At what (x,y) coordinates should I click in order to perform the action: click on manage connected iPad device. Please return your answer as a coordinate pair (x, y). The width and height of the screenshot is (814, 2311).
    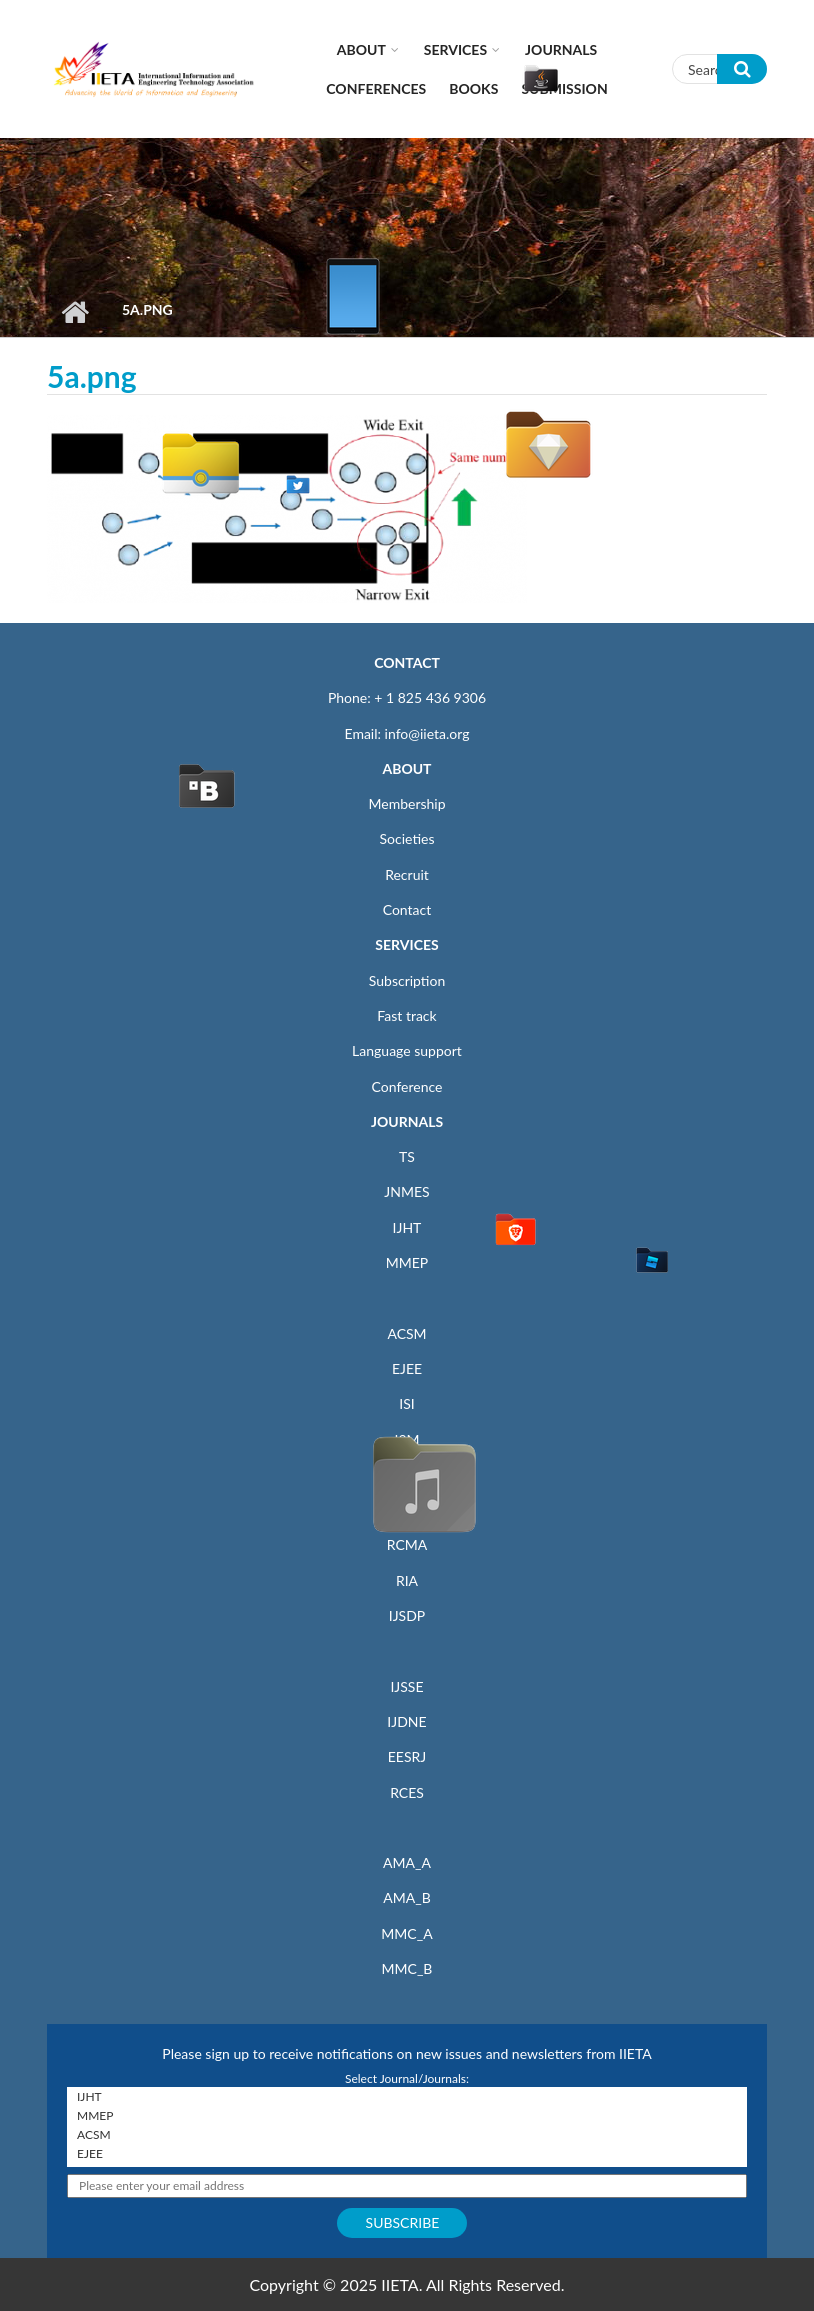
    Looking at the image, I should click on (353, 297).